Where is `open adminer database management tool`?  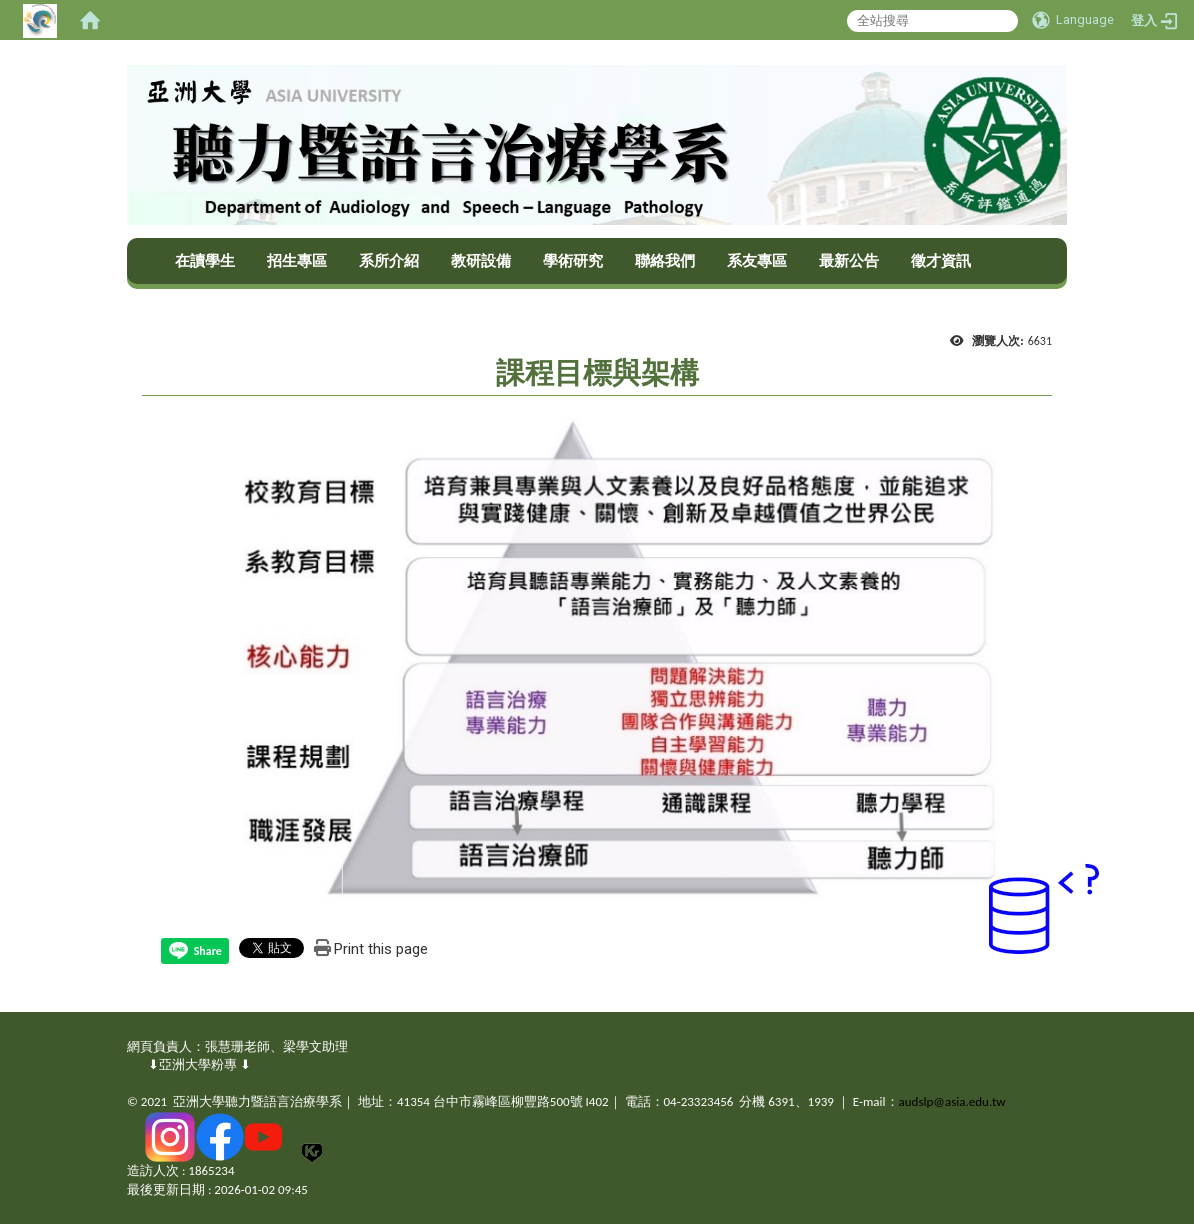 open adminer database management tool is located at coordinates (1044, 909).